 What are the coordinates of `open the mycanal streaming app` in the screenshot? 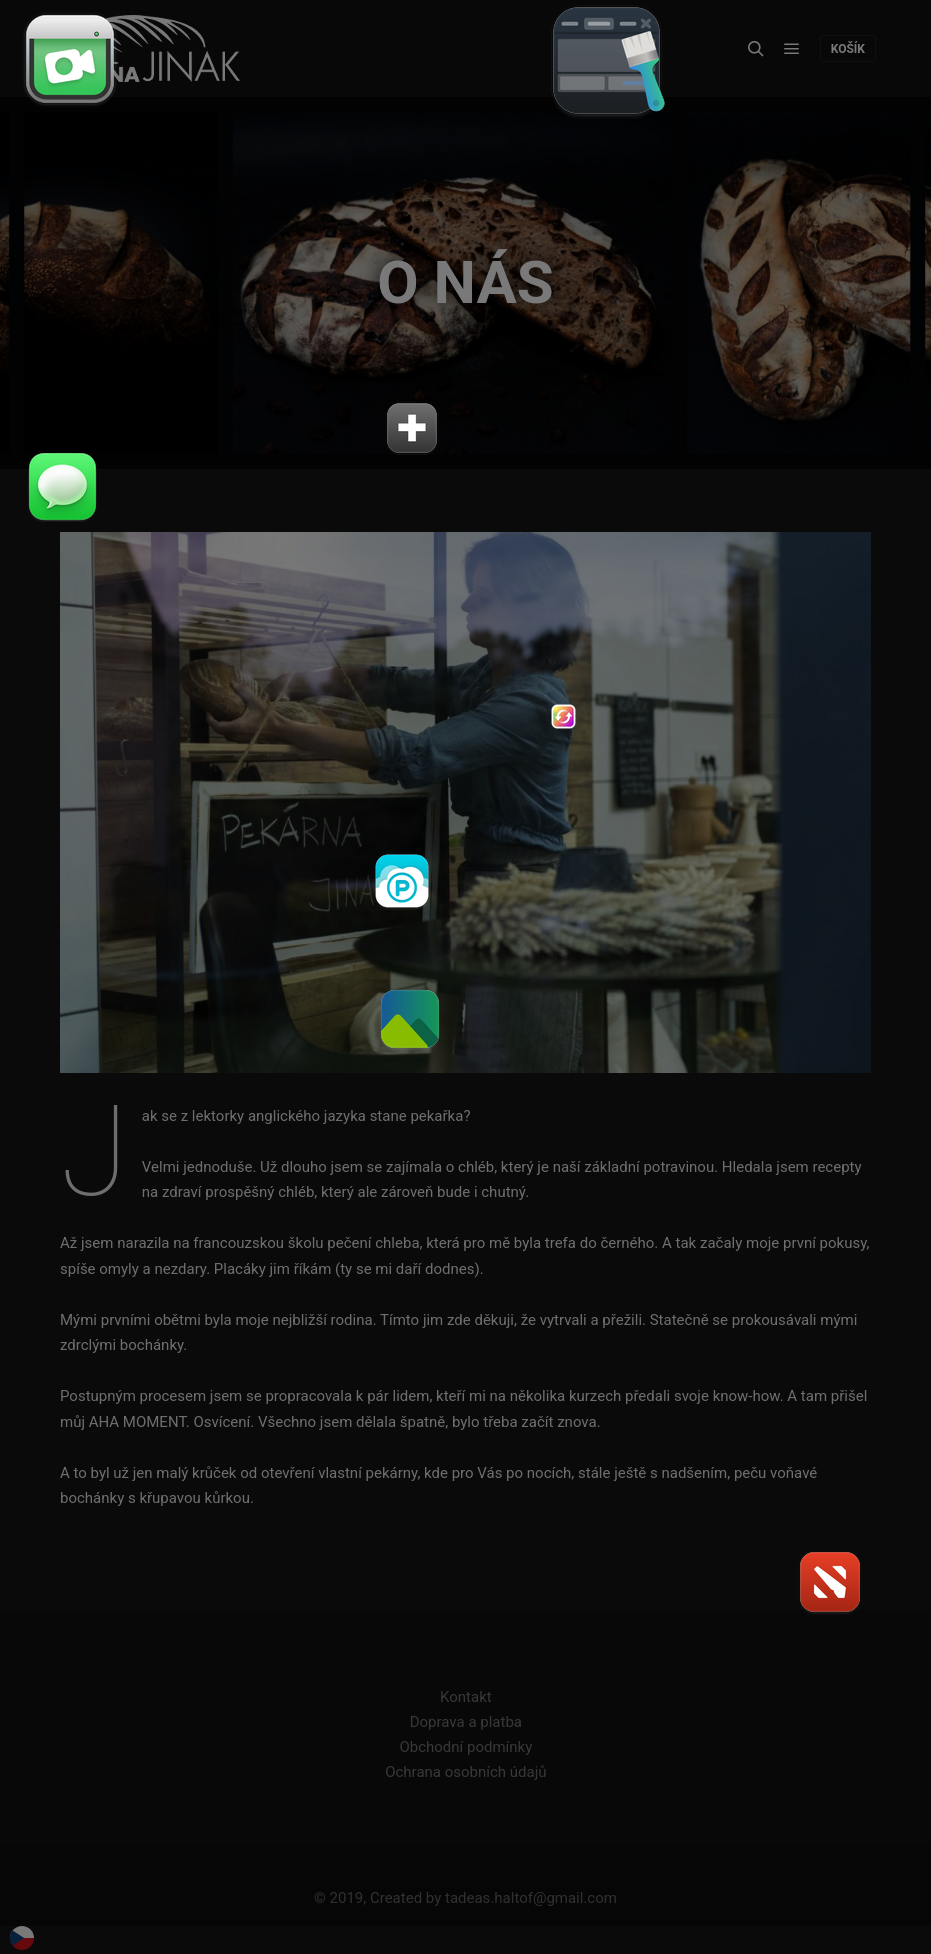 It's located at (412, 428).